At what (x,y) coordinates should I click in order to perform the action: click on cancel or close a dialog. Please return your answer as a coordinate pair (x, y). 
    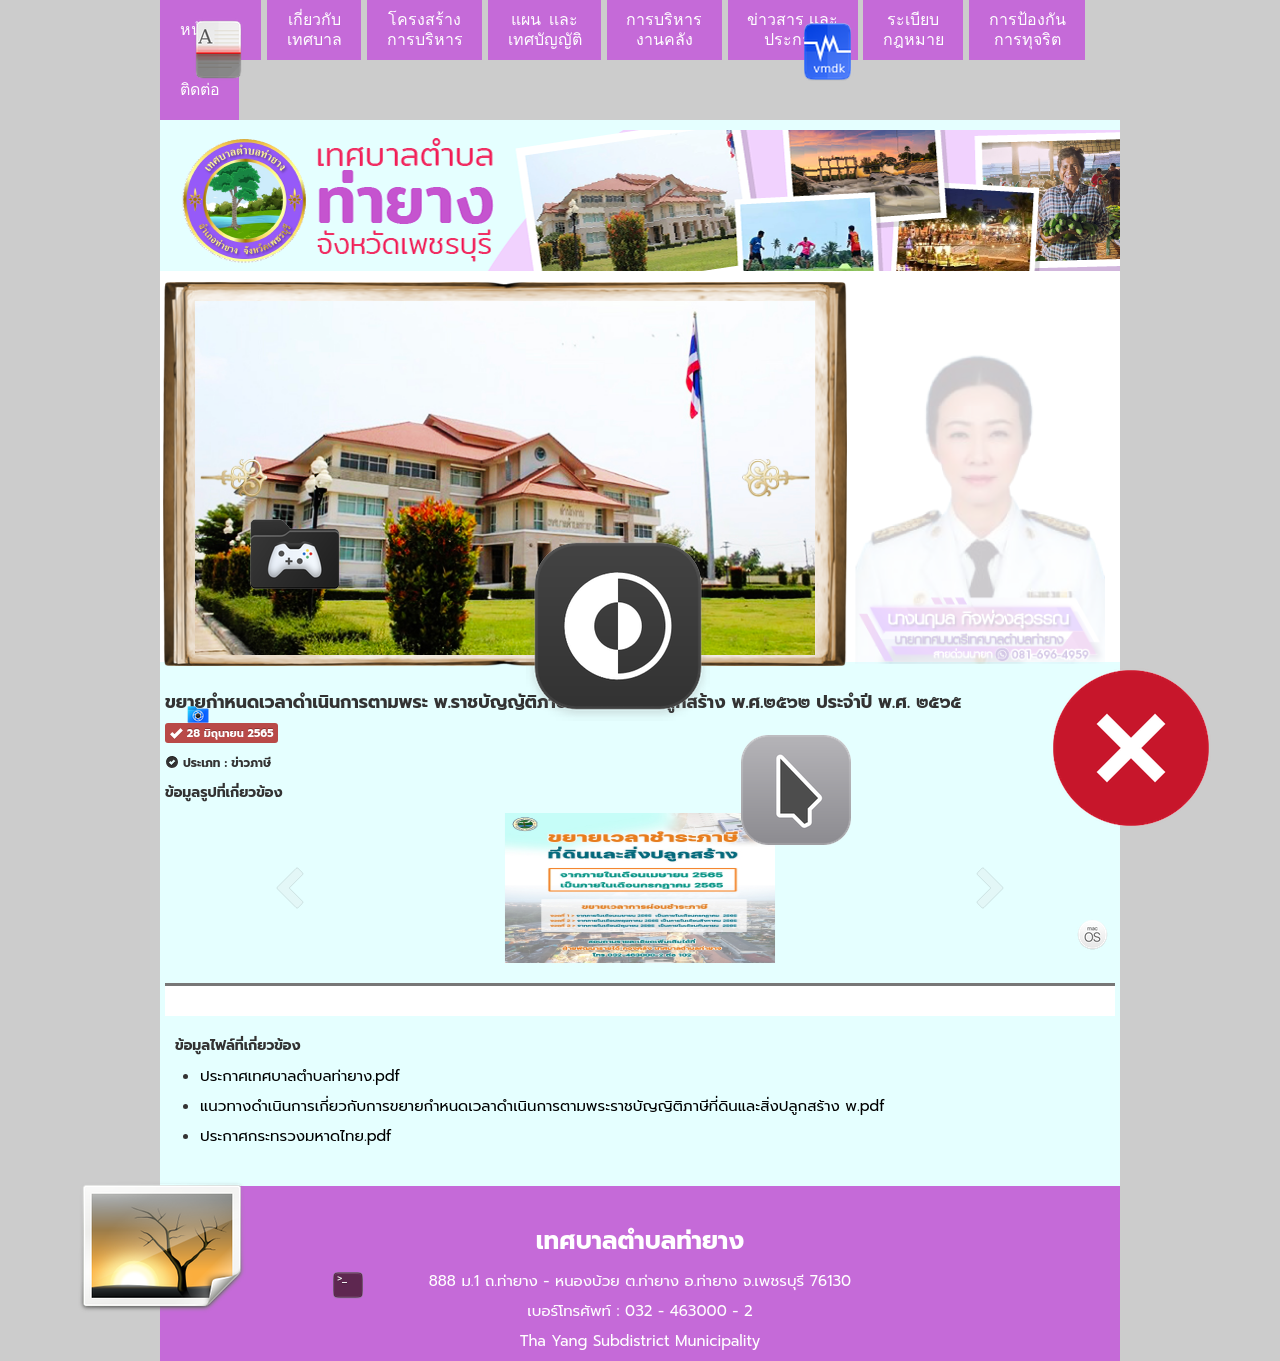
    Looking at the image, I should click on (1131, 748).